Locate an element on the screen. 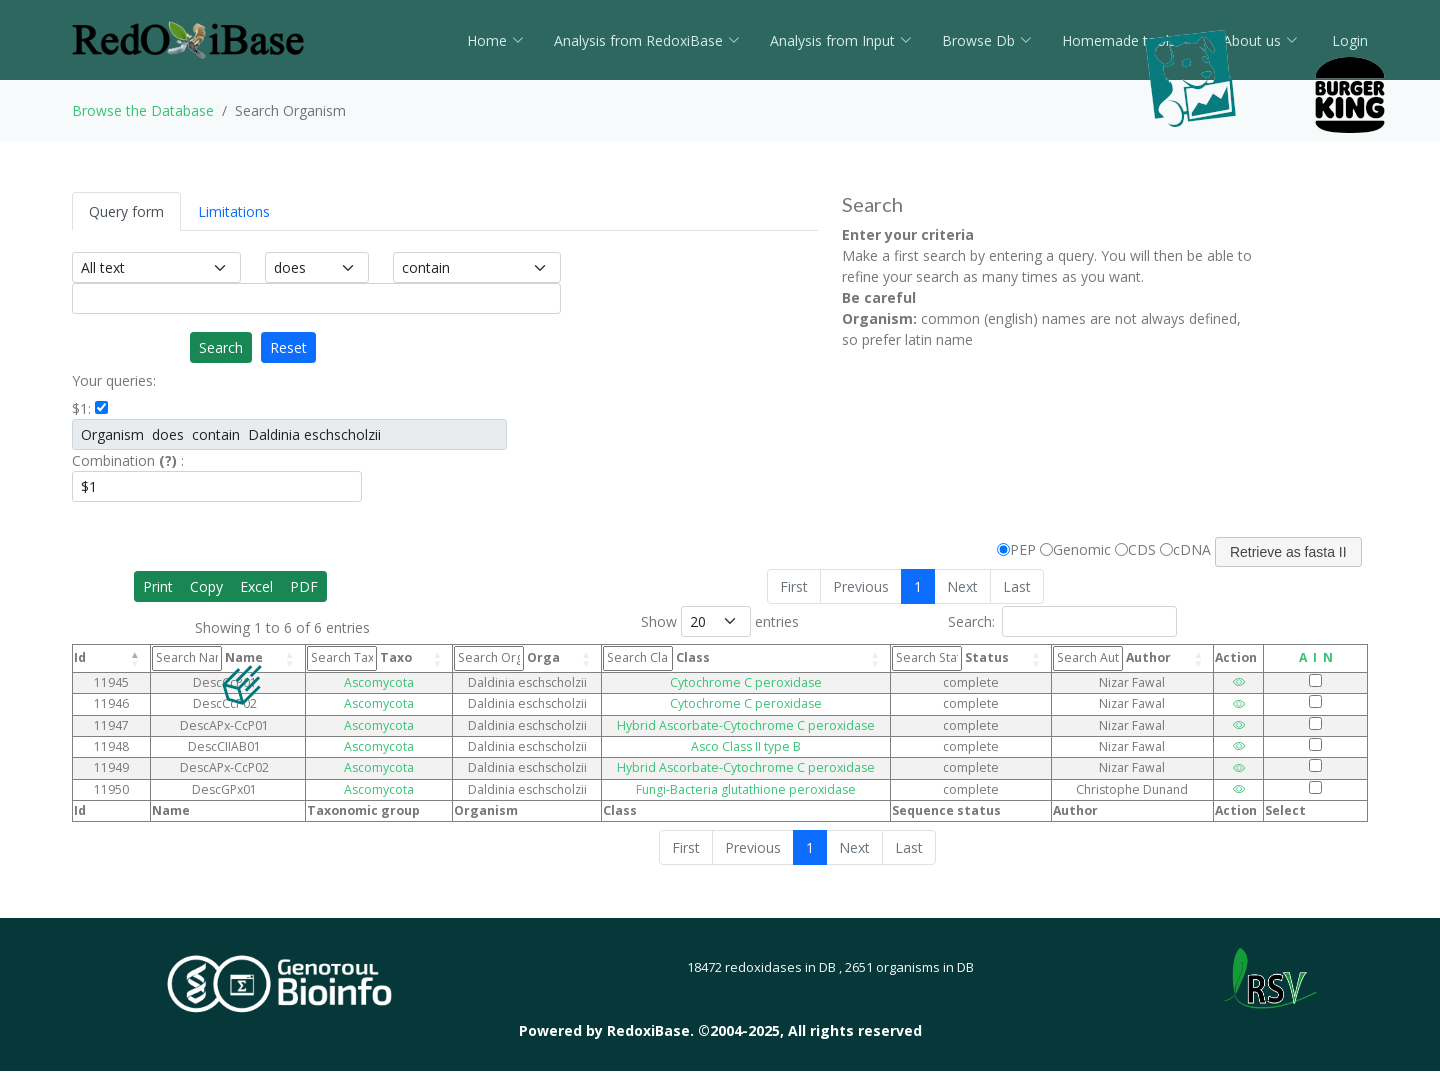 Image resolution: width=1440 pixels, height=1090 pixels. iced framework logo is located at coordinates (242, 685).